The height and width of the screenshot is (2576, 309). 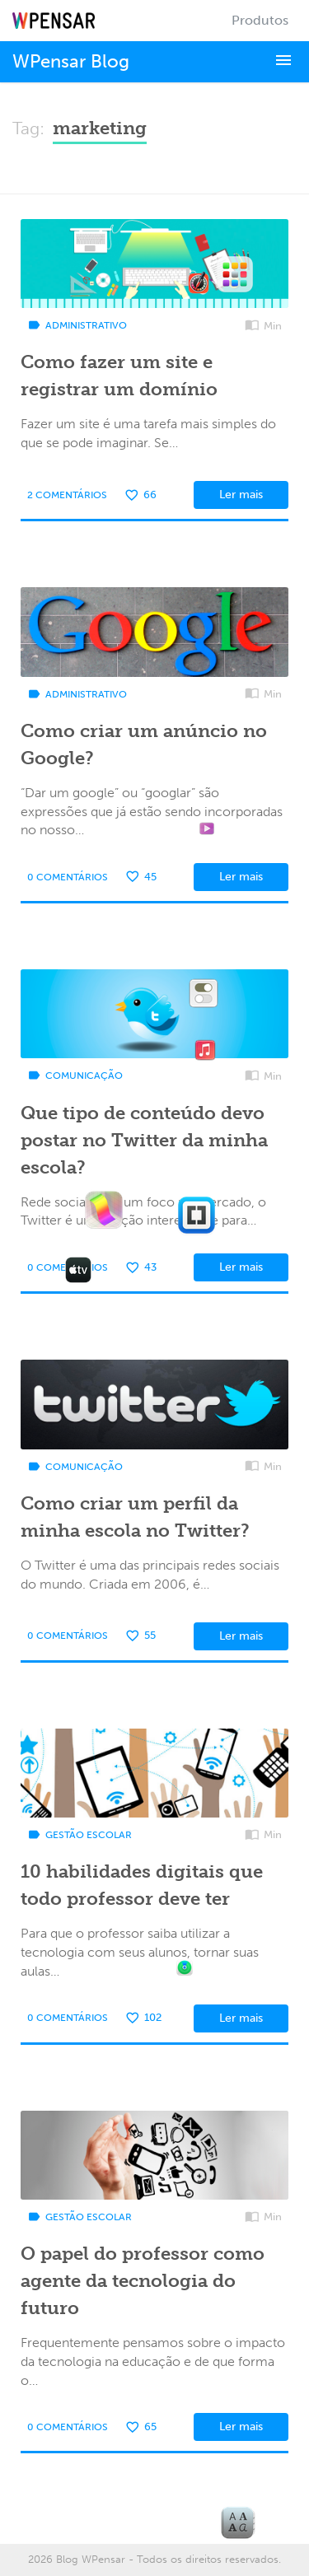 I want to click on open the video player app, so click(x=207, y=828).